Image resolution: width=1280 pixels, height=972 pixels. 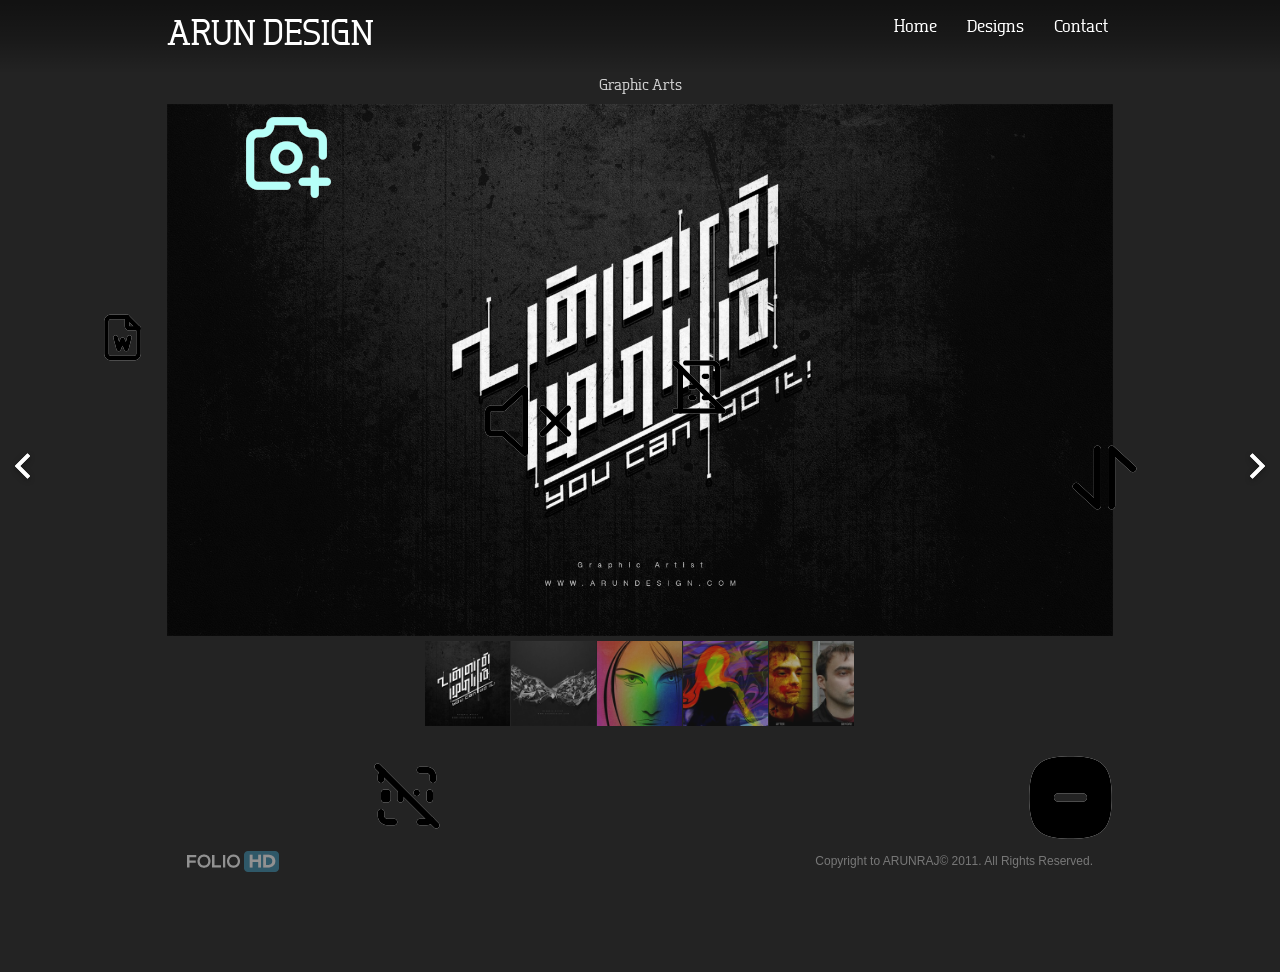 I want to click on remove an item from a list or collection, so click(x=1070, y=797).